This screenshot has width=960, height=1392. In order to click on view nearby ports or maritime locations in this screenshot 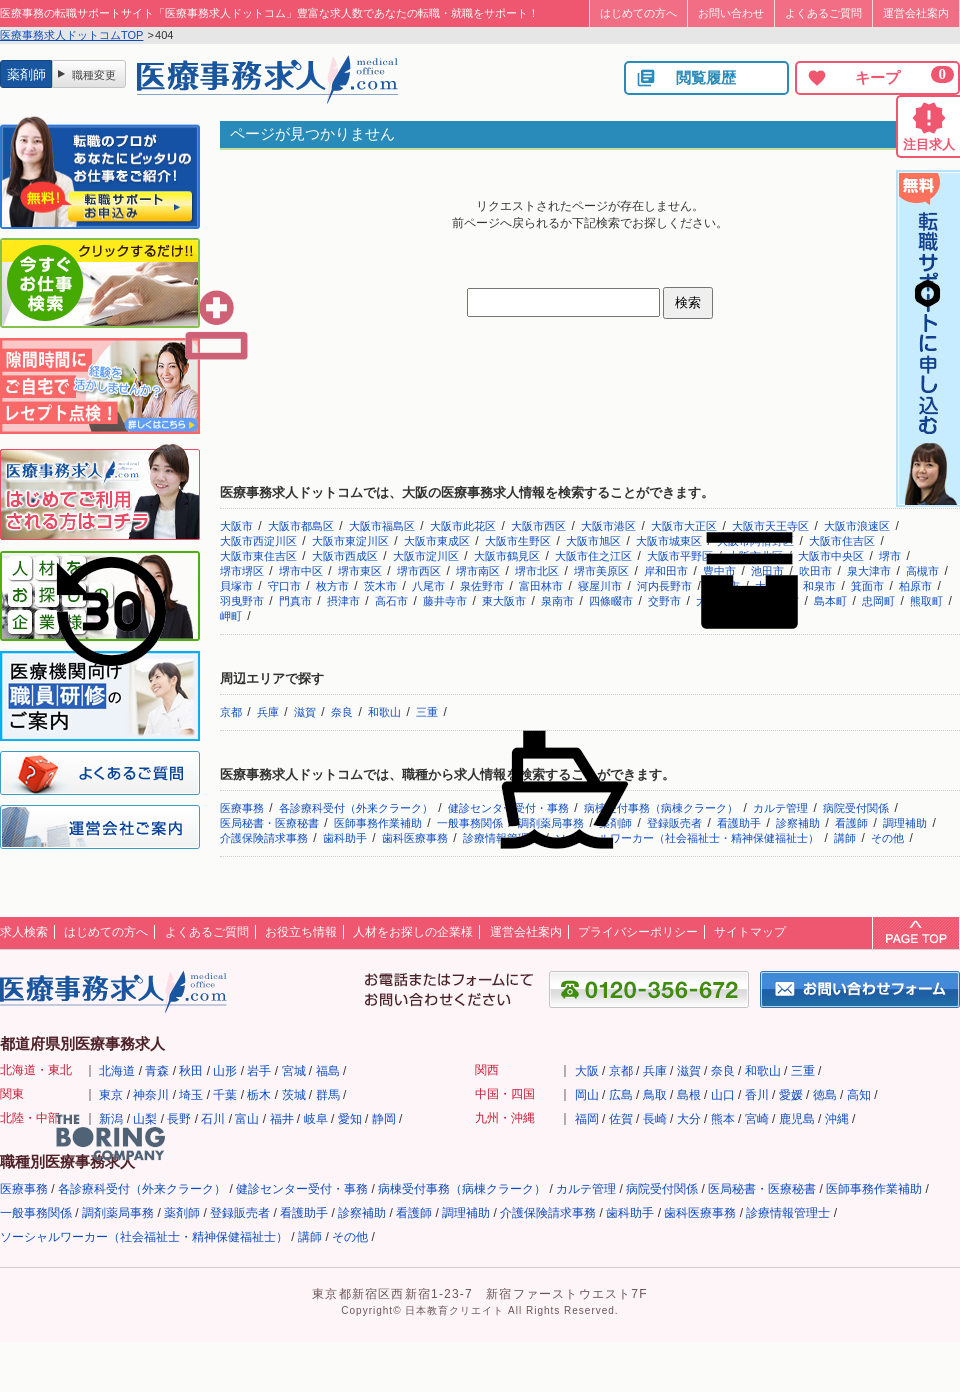, I will do `click(562, 792)`.